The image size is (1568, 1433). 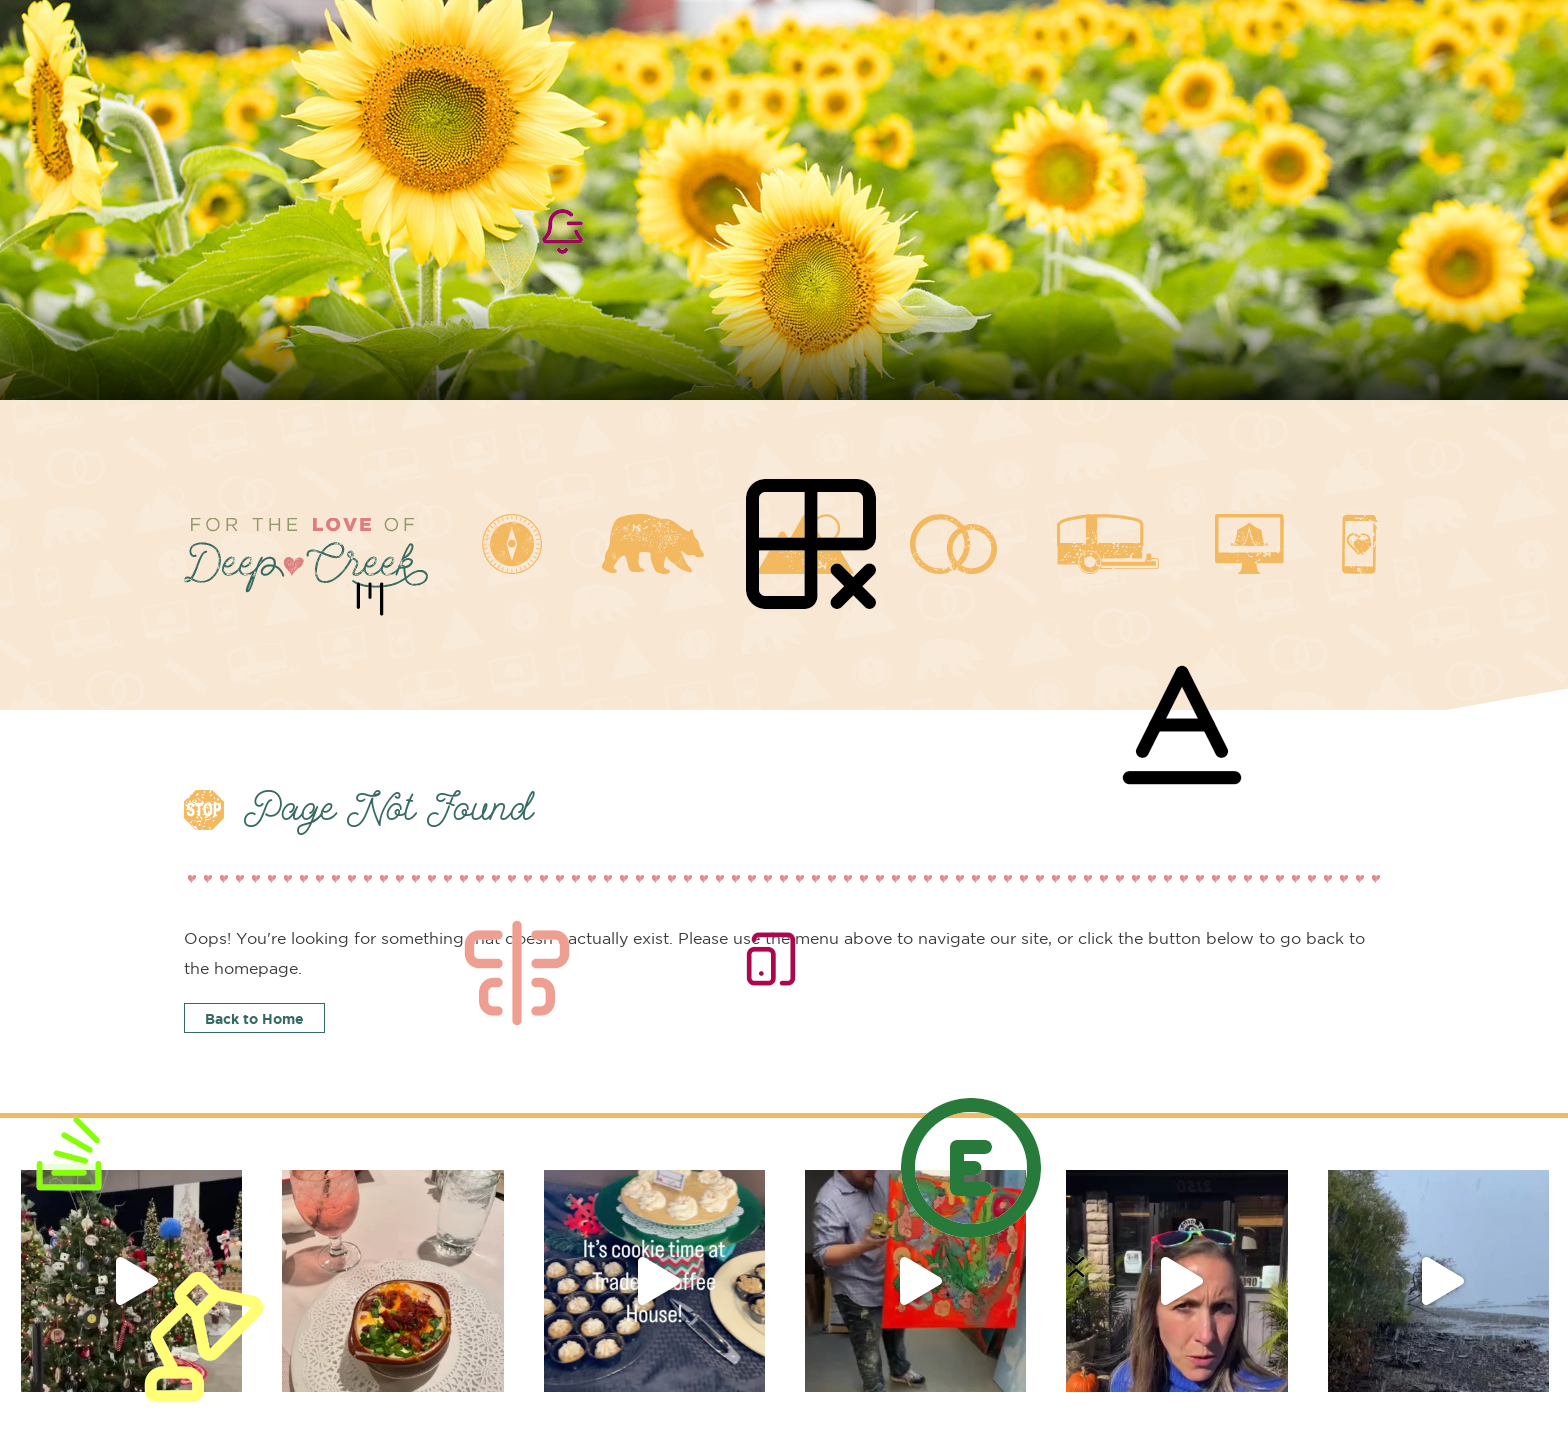 I want to click on remove a notification, so click(x=562, y=231).